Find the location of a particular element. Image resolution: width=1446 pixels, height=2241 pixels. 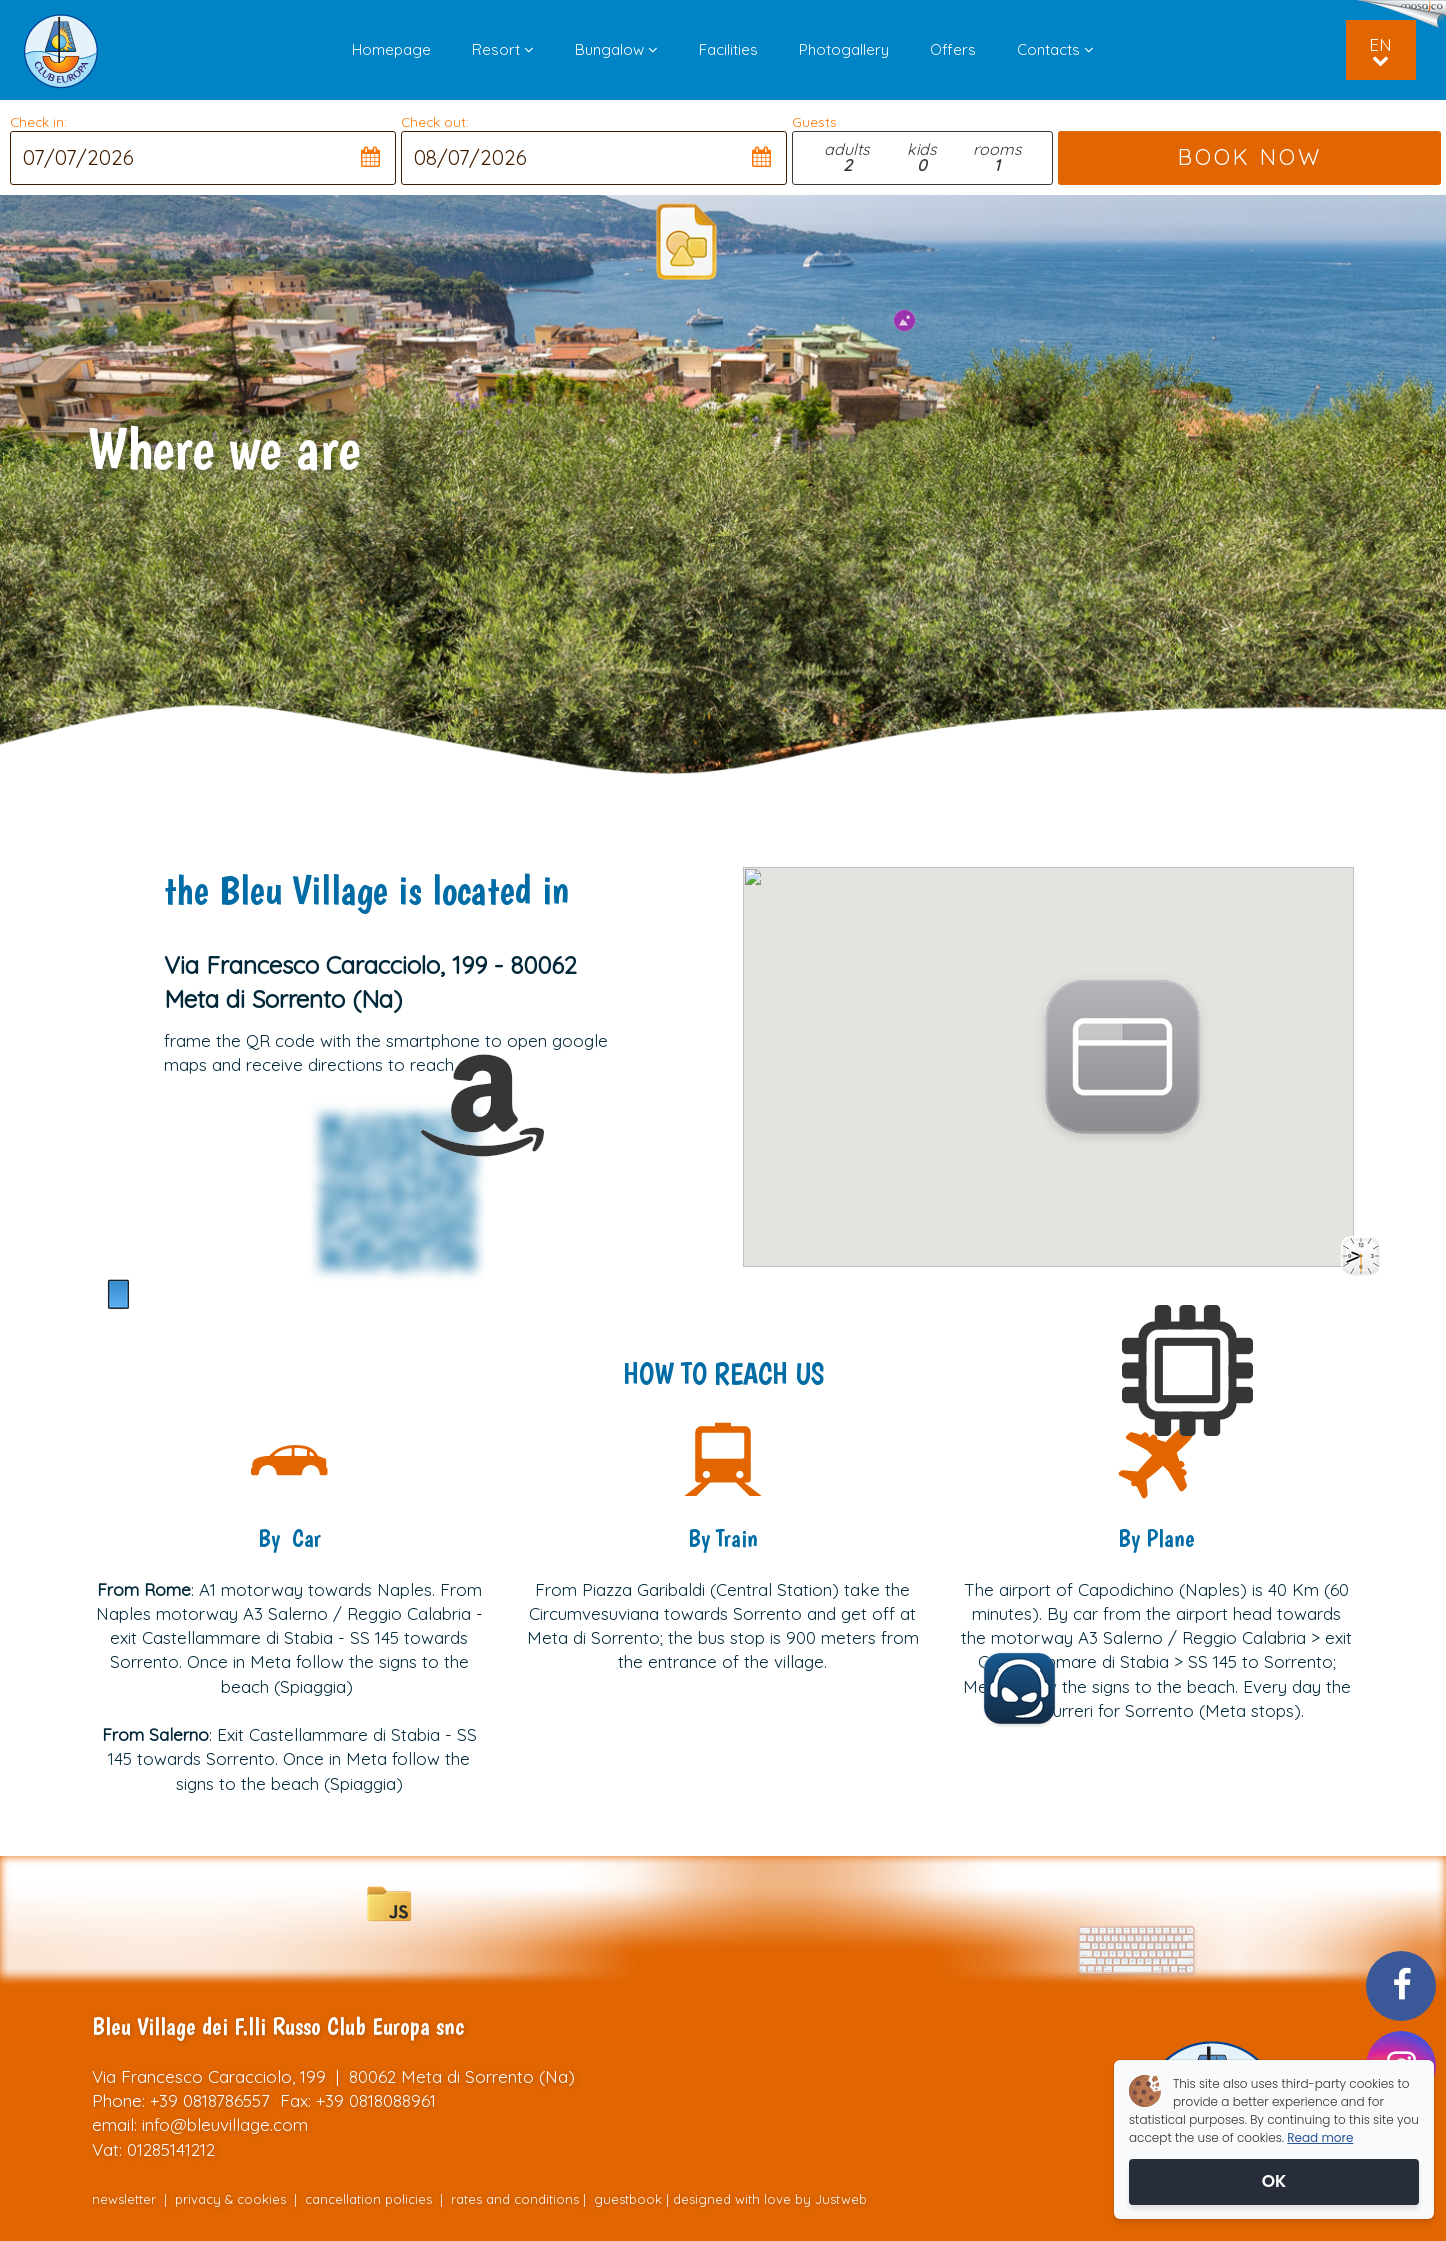

connect a bluetooth keyboard is located at coordinates (1136, 1949).